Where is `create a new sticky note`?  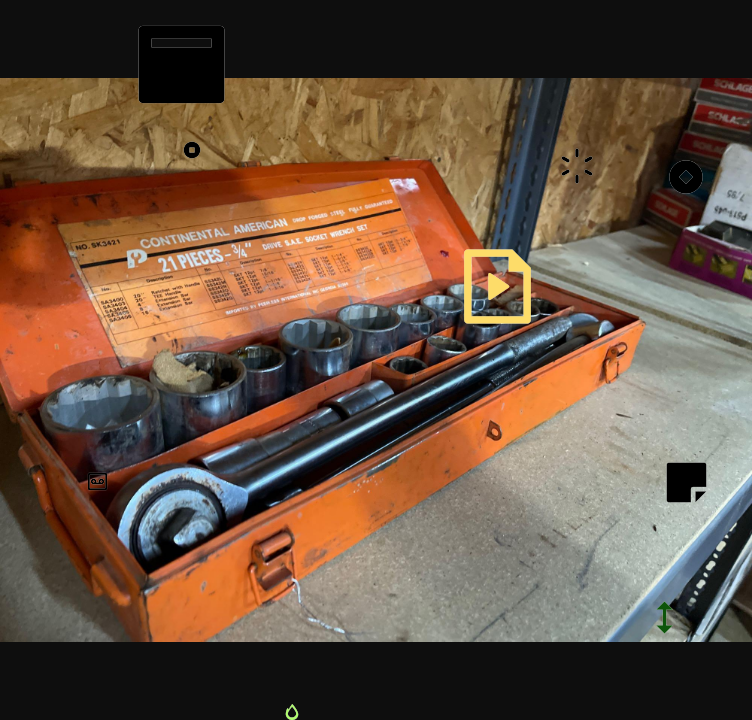
create a new sticky note is located at coordinates (686, 482).